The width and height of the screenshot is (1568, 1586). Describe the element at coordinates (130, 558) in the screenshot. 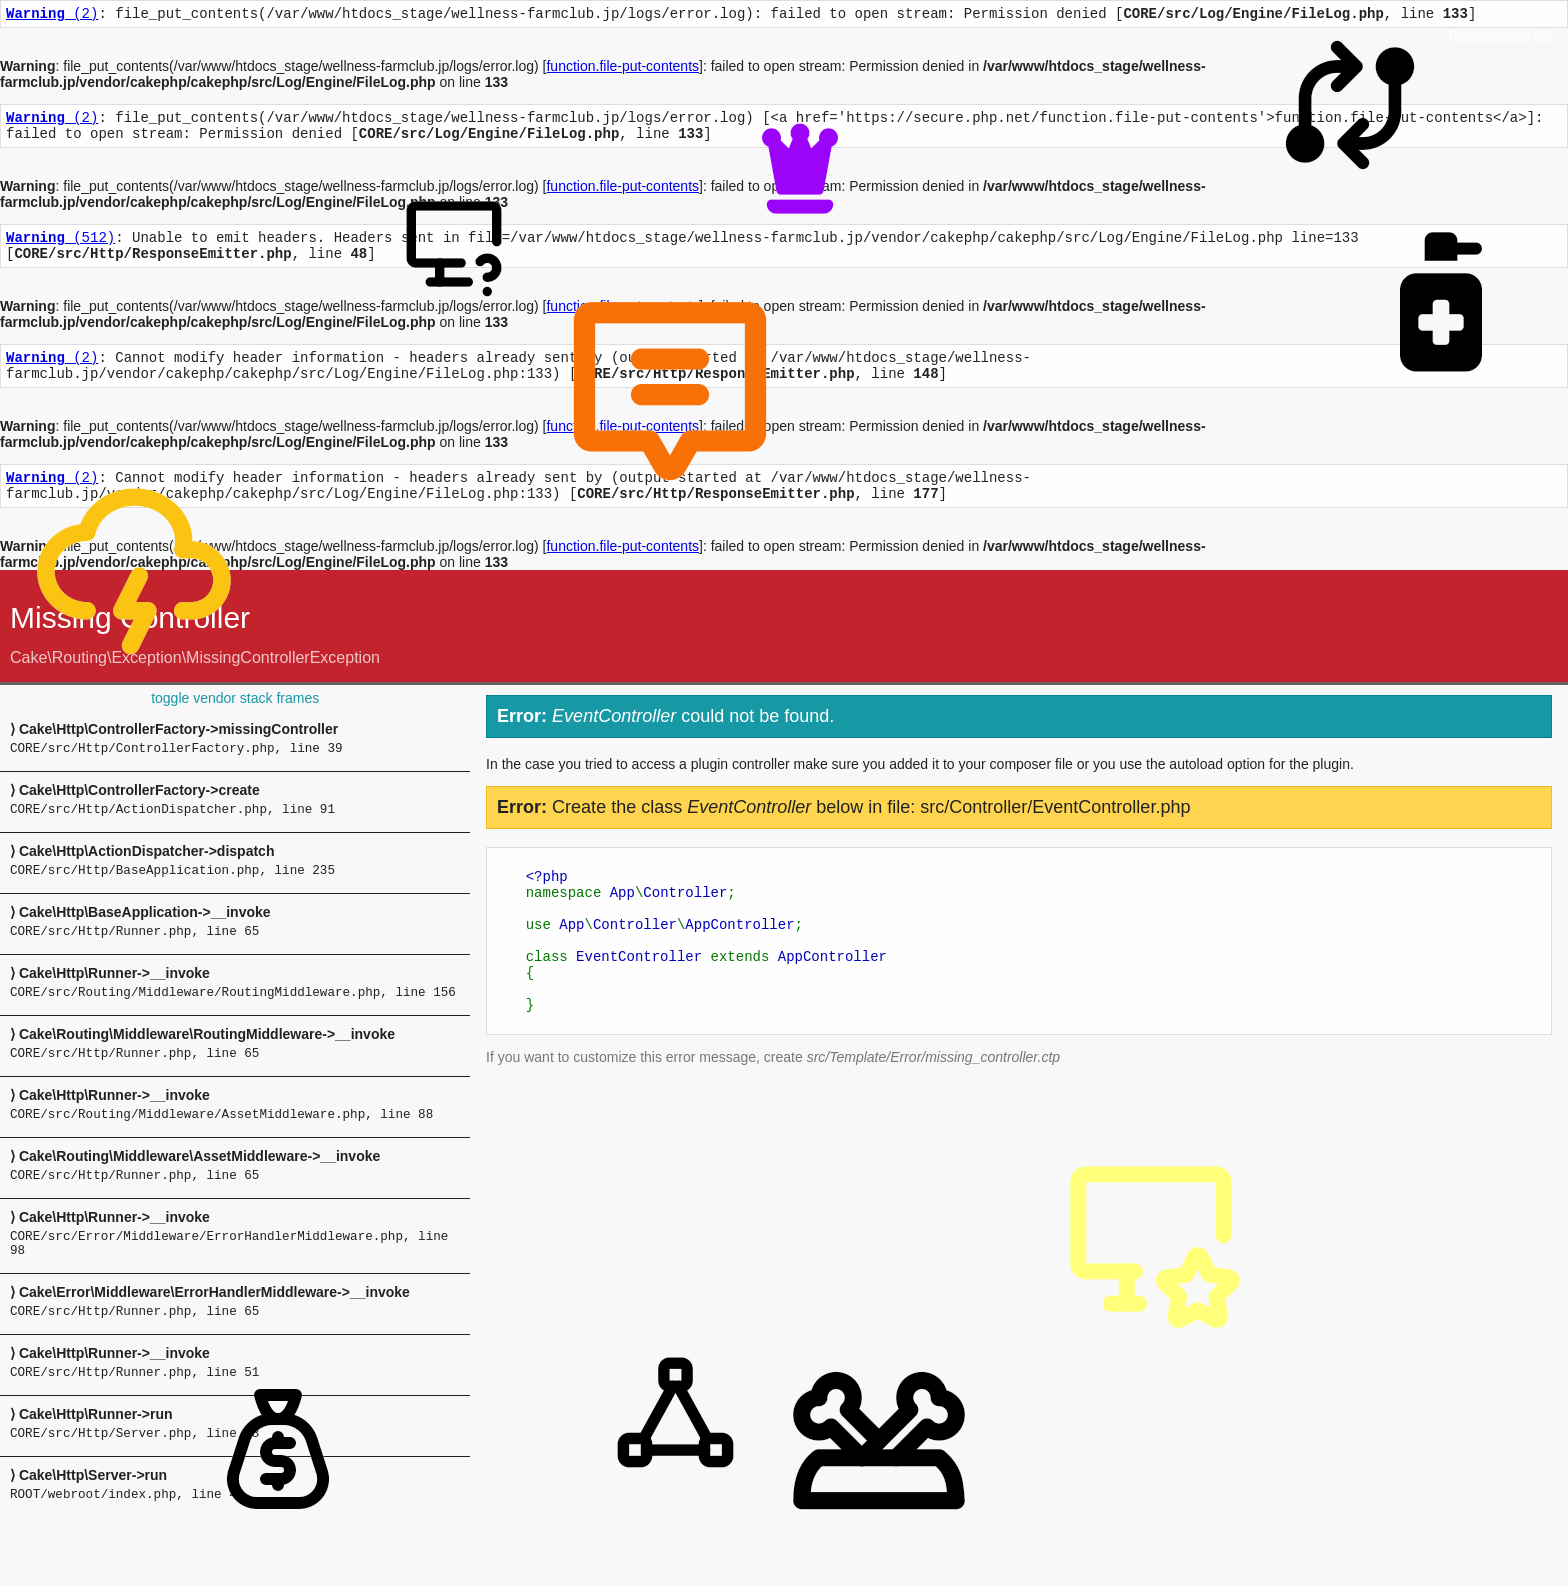

I see `indicates stormy weather conditions` at that location.